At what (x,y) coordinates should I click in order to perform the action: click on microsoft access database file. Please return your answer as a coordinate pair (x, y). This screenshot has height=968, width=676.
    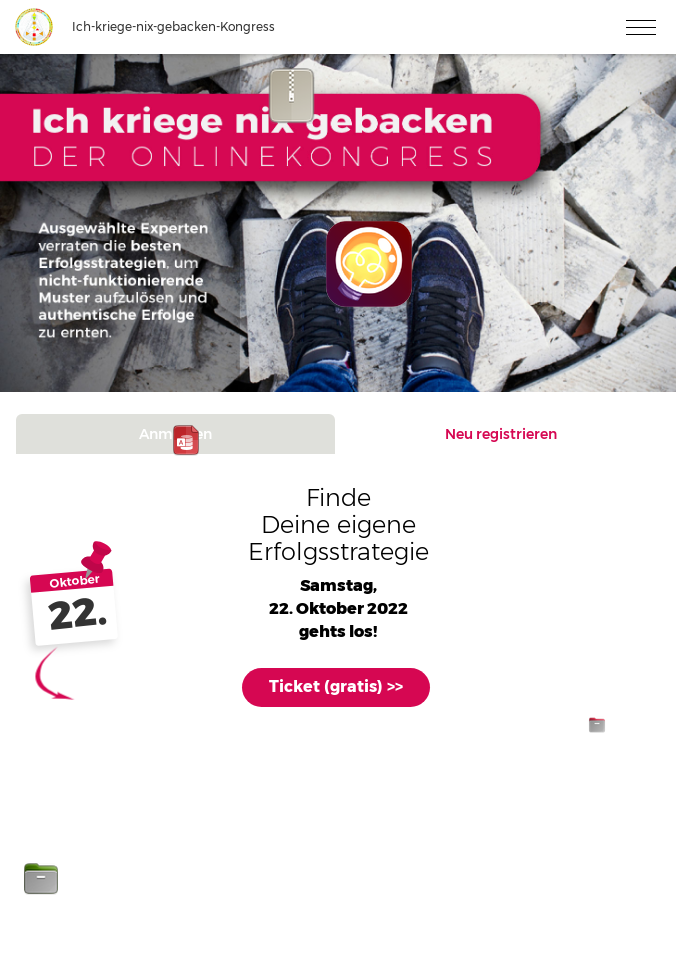
    Looking at the image, I should click on (186, 440).